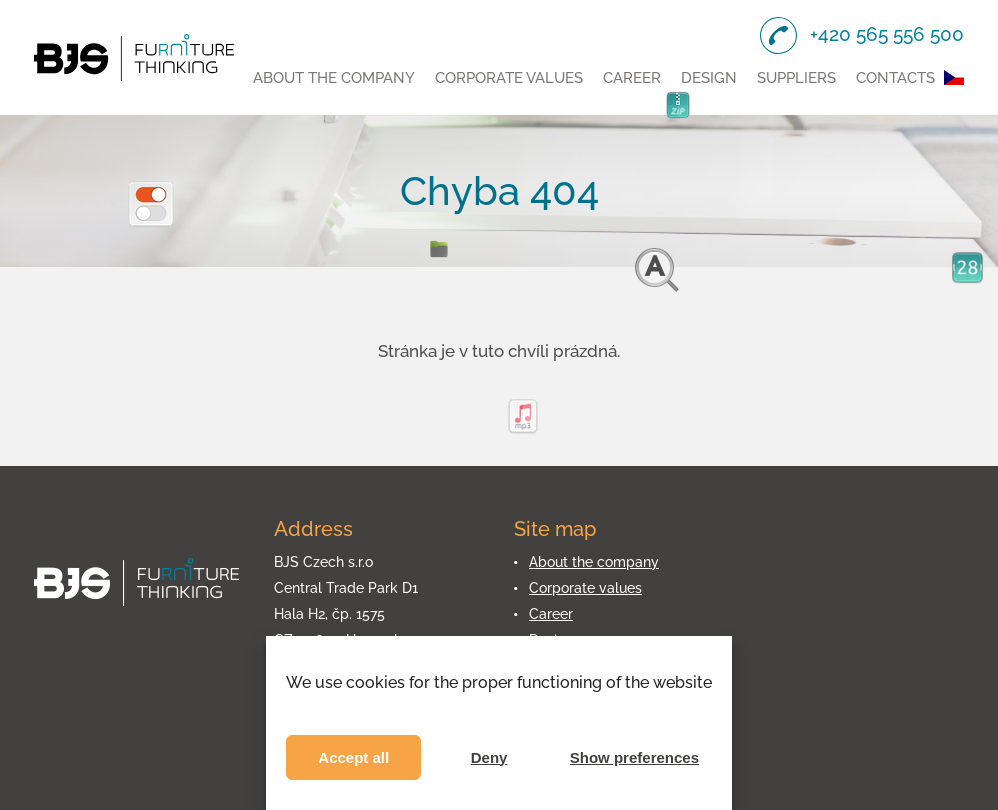 Image resolution: width=998 pixels, height=810 pixels. I want to click on search for text or content, so click(657, 270).